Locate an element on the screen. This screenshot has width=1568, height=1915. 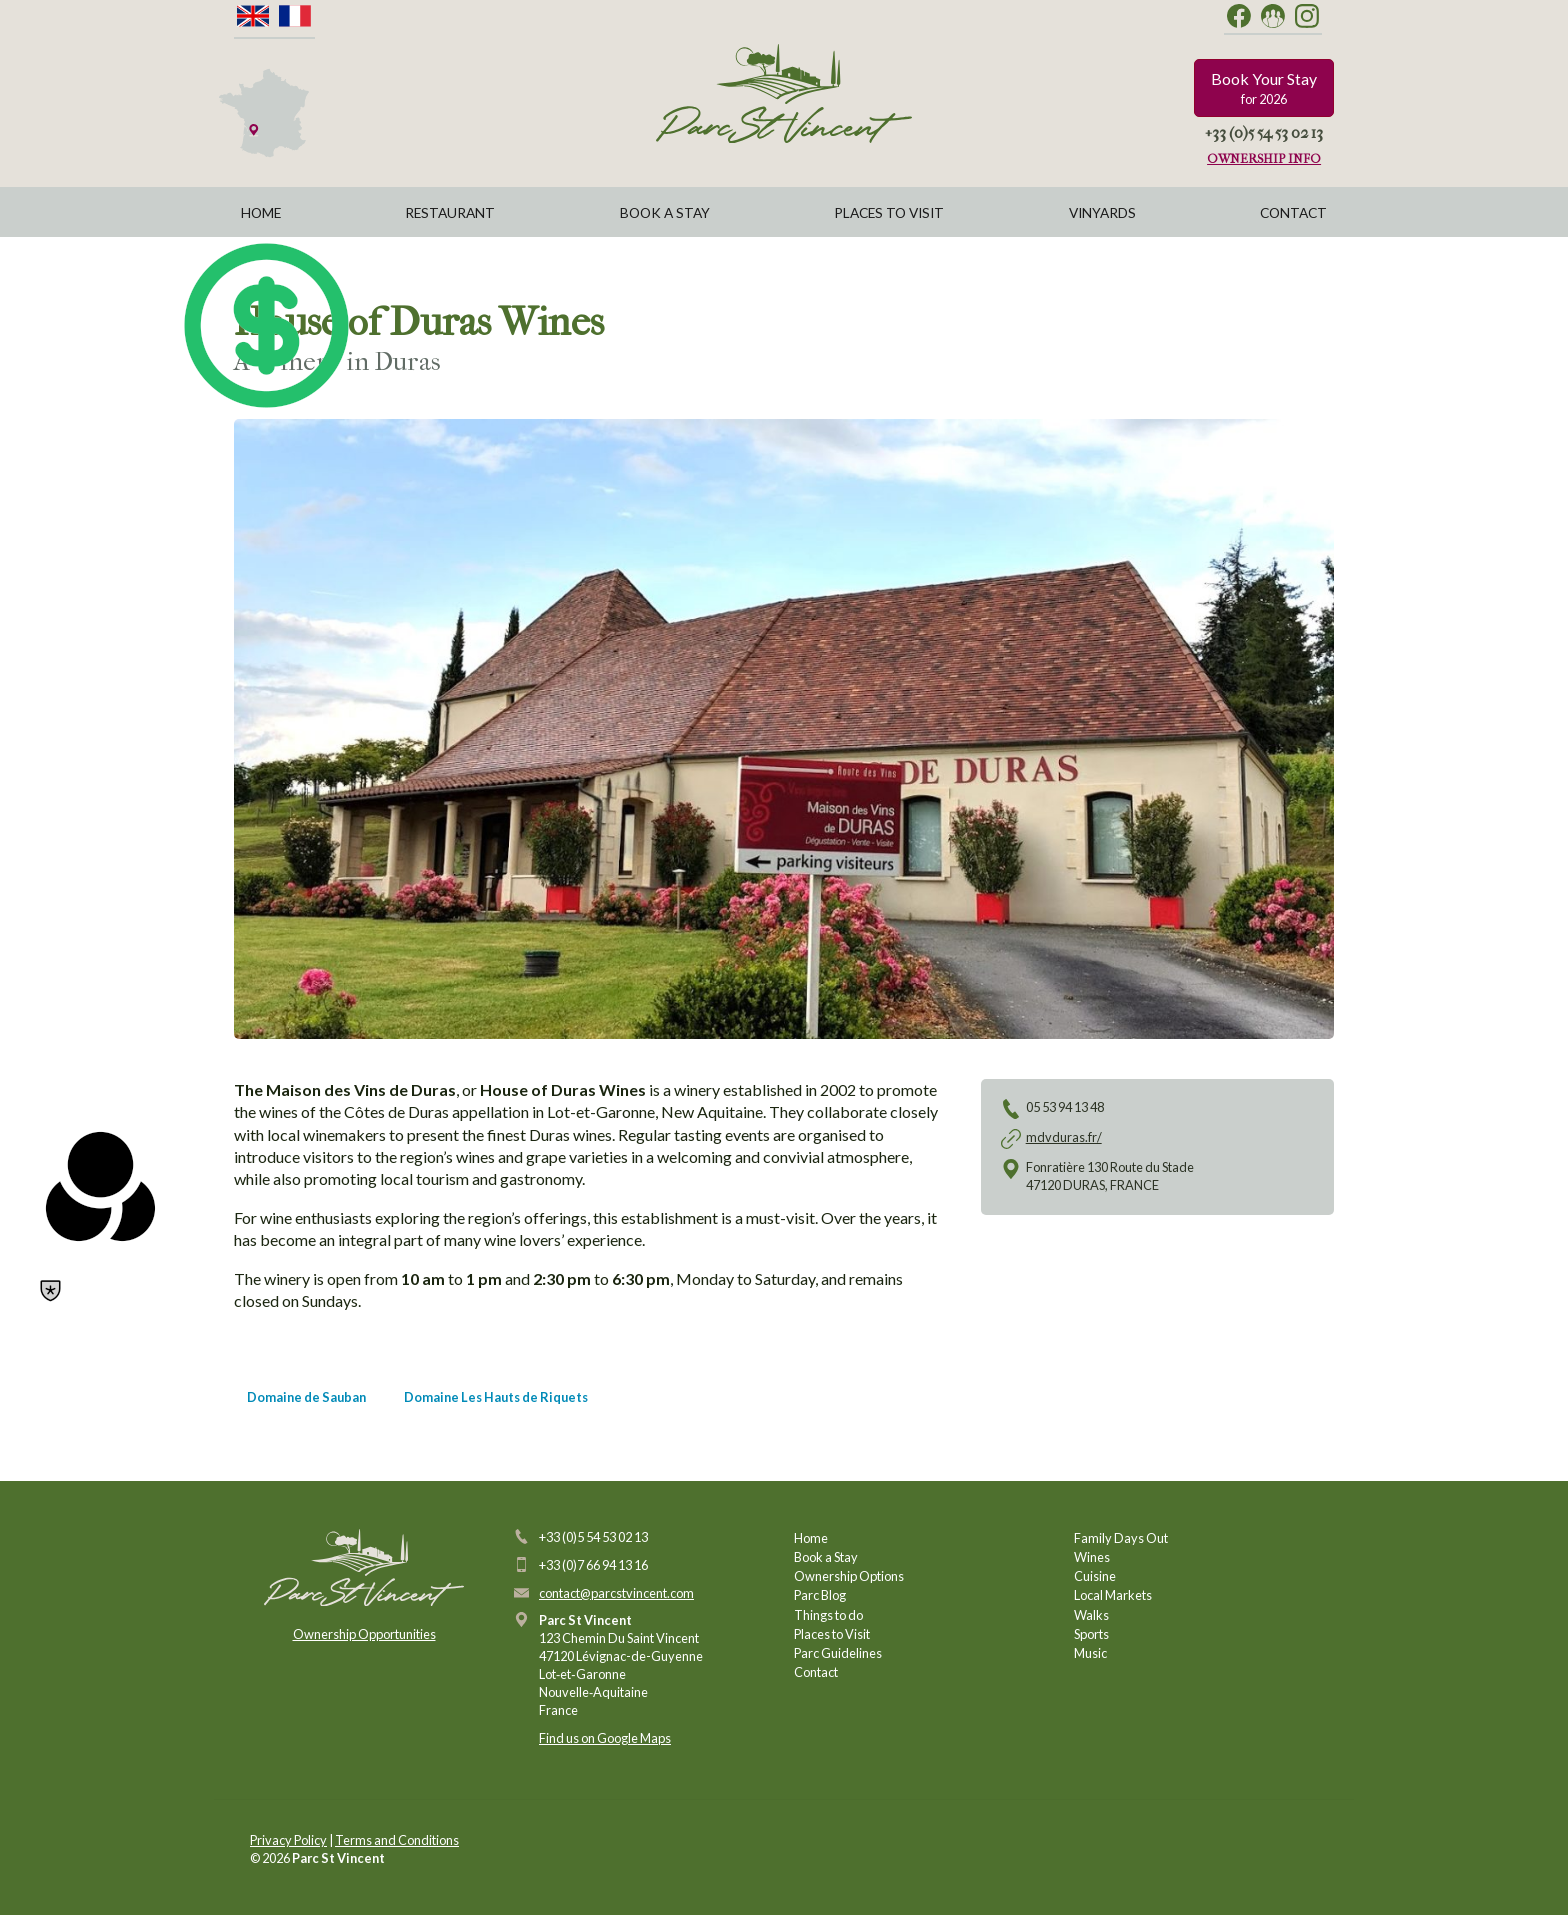
indicates premium or verified security status is located at coordinates (50, 1289).